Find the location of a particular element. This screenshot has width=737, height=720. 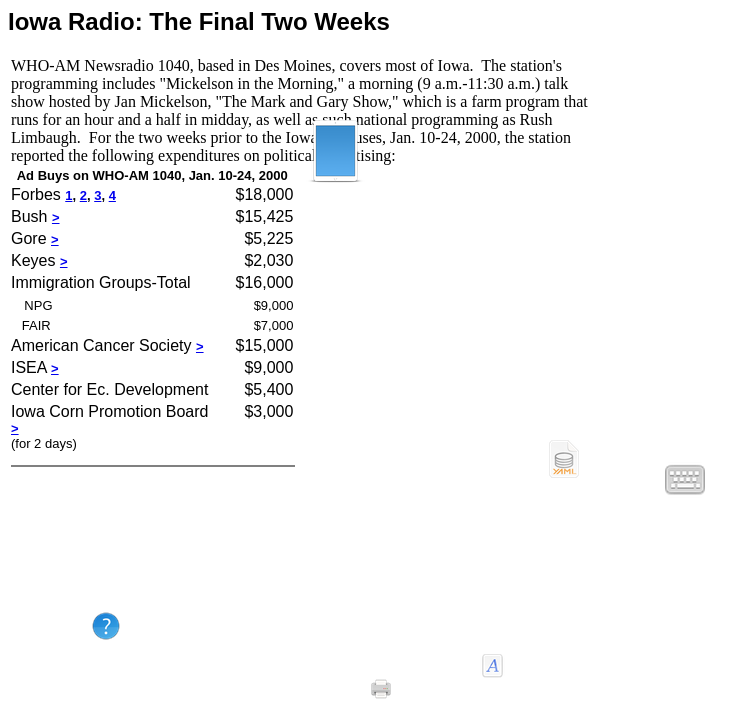

iPad with cellular connectivity is located at coordinates (335, 150).